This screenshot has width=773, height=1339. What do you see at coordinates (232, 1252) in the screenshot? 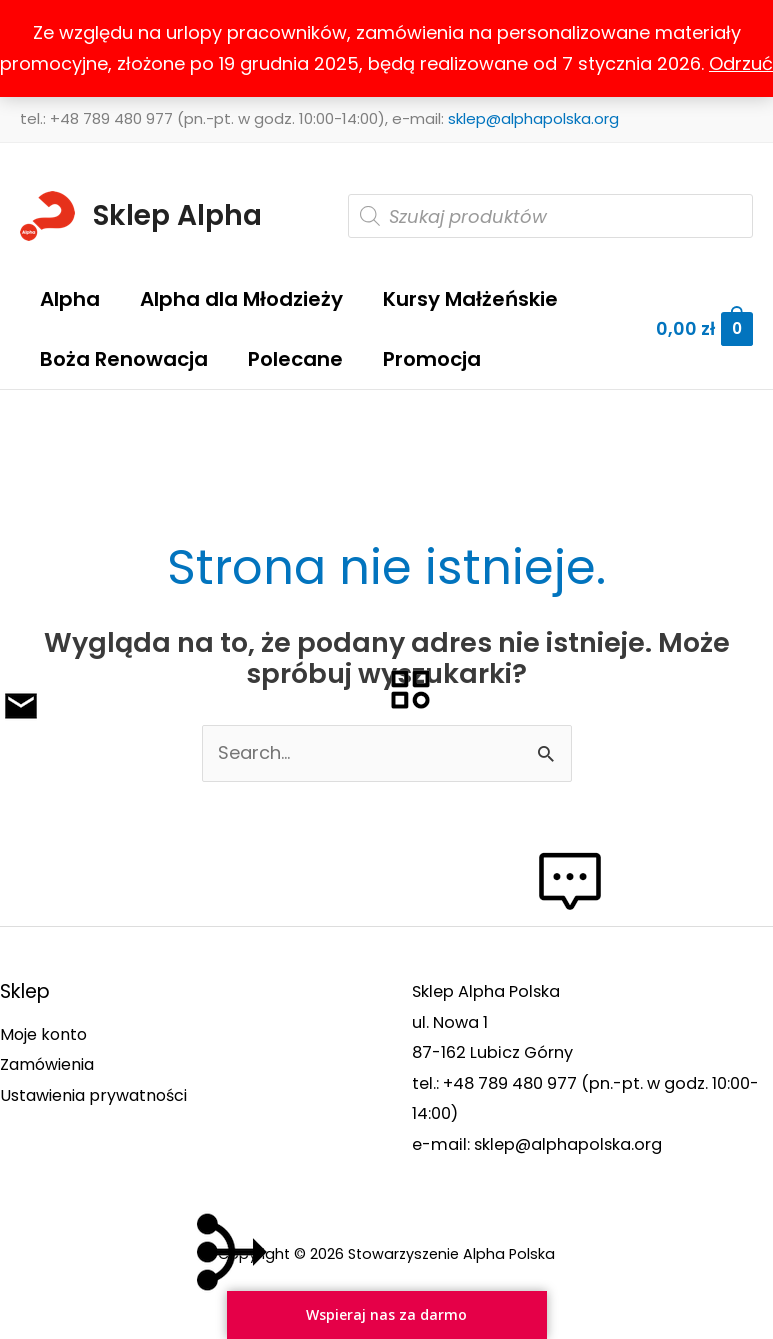
I see `merge or combine multiple inputs into one output` at bounding box center [232, 1252].